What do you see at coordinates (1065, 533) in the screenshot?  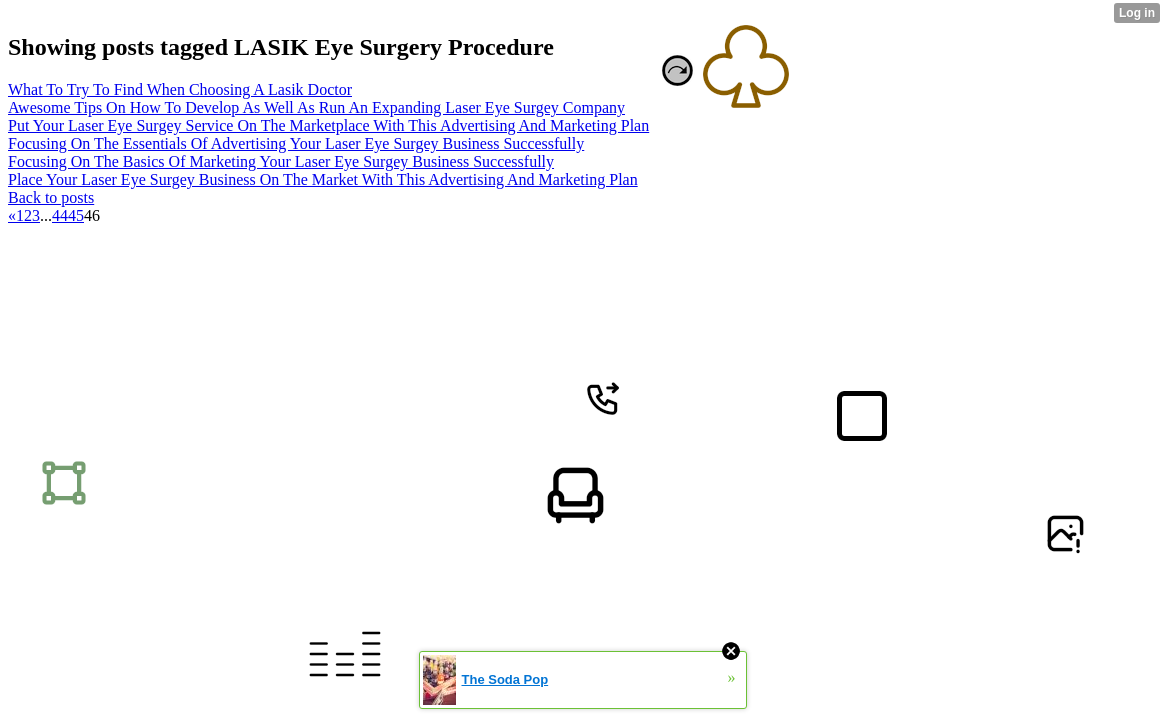 I see `image upload error or warning` at bounding box center [1065, 533].